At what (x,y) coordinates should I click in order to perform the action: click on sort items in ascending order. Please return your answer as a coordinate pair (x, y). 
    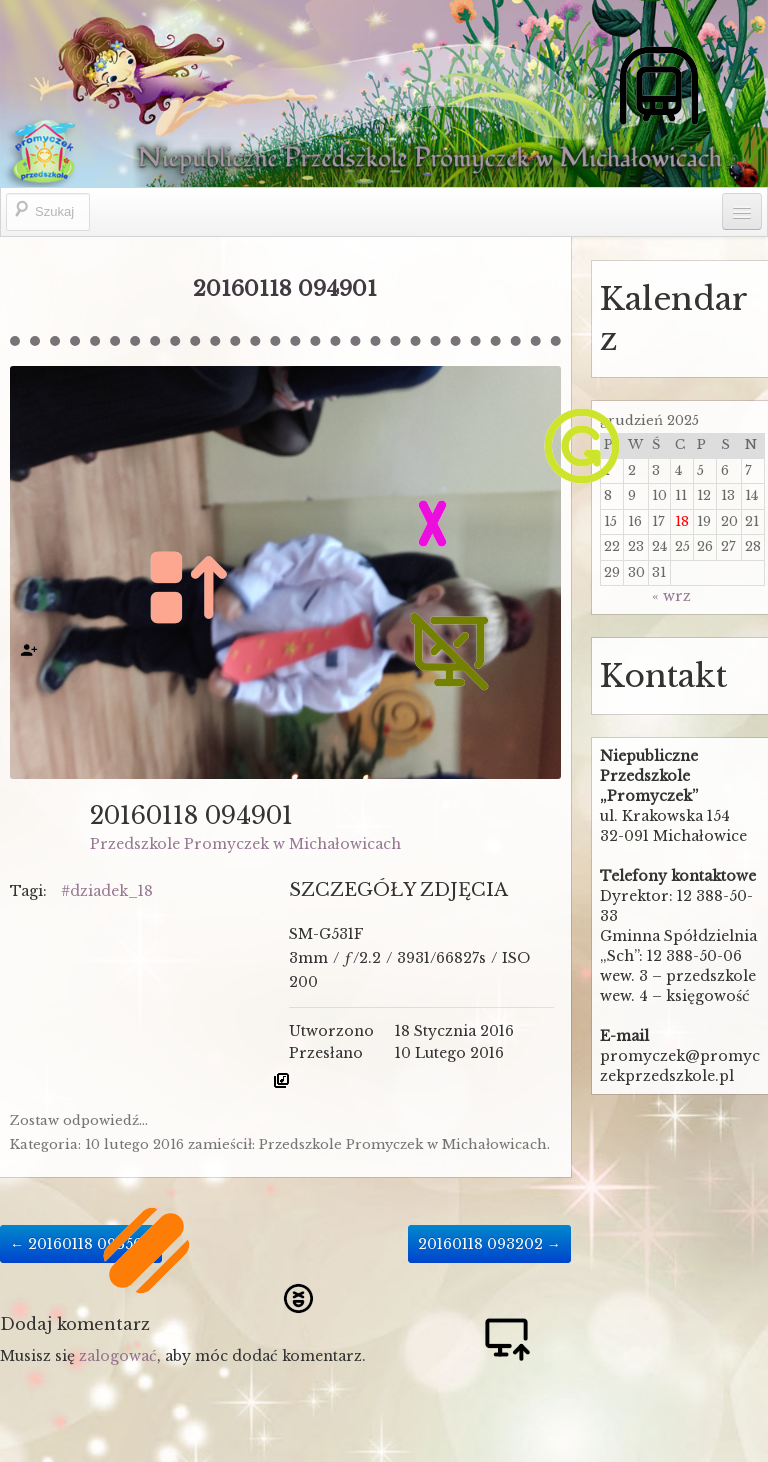
    Looking at the image, I should click on (186, 587).